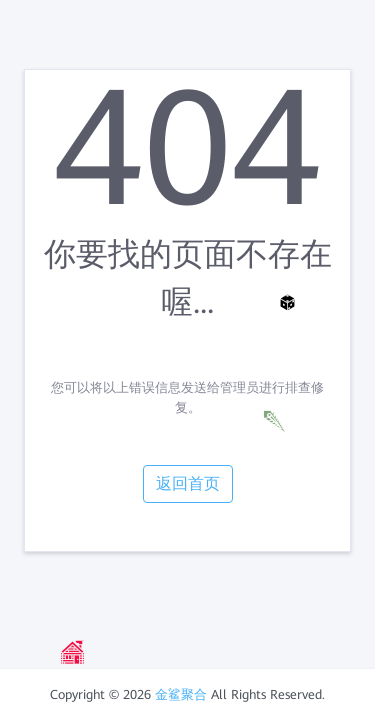  What do you see at coordinates (287, 302) in the screenshot?
I see `roll the dice or randomize` at bounding box center [287, 302].